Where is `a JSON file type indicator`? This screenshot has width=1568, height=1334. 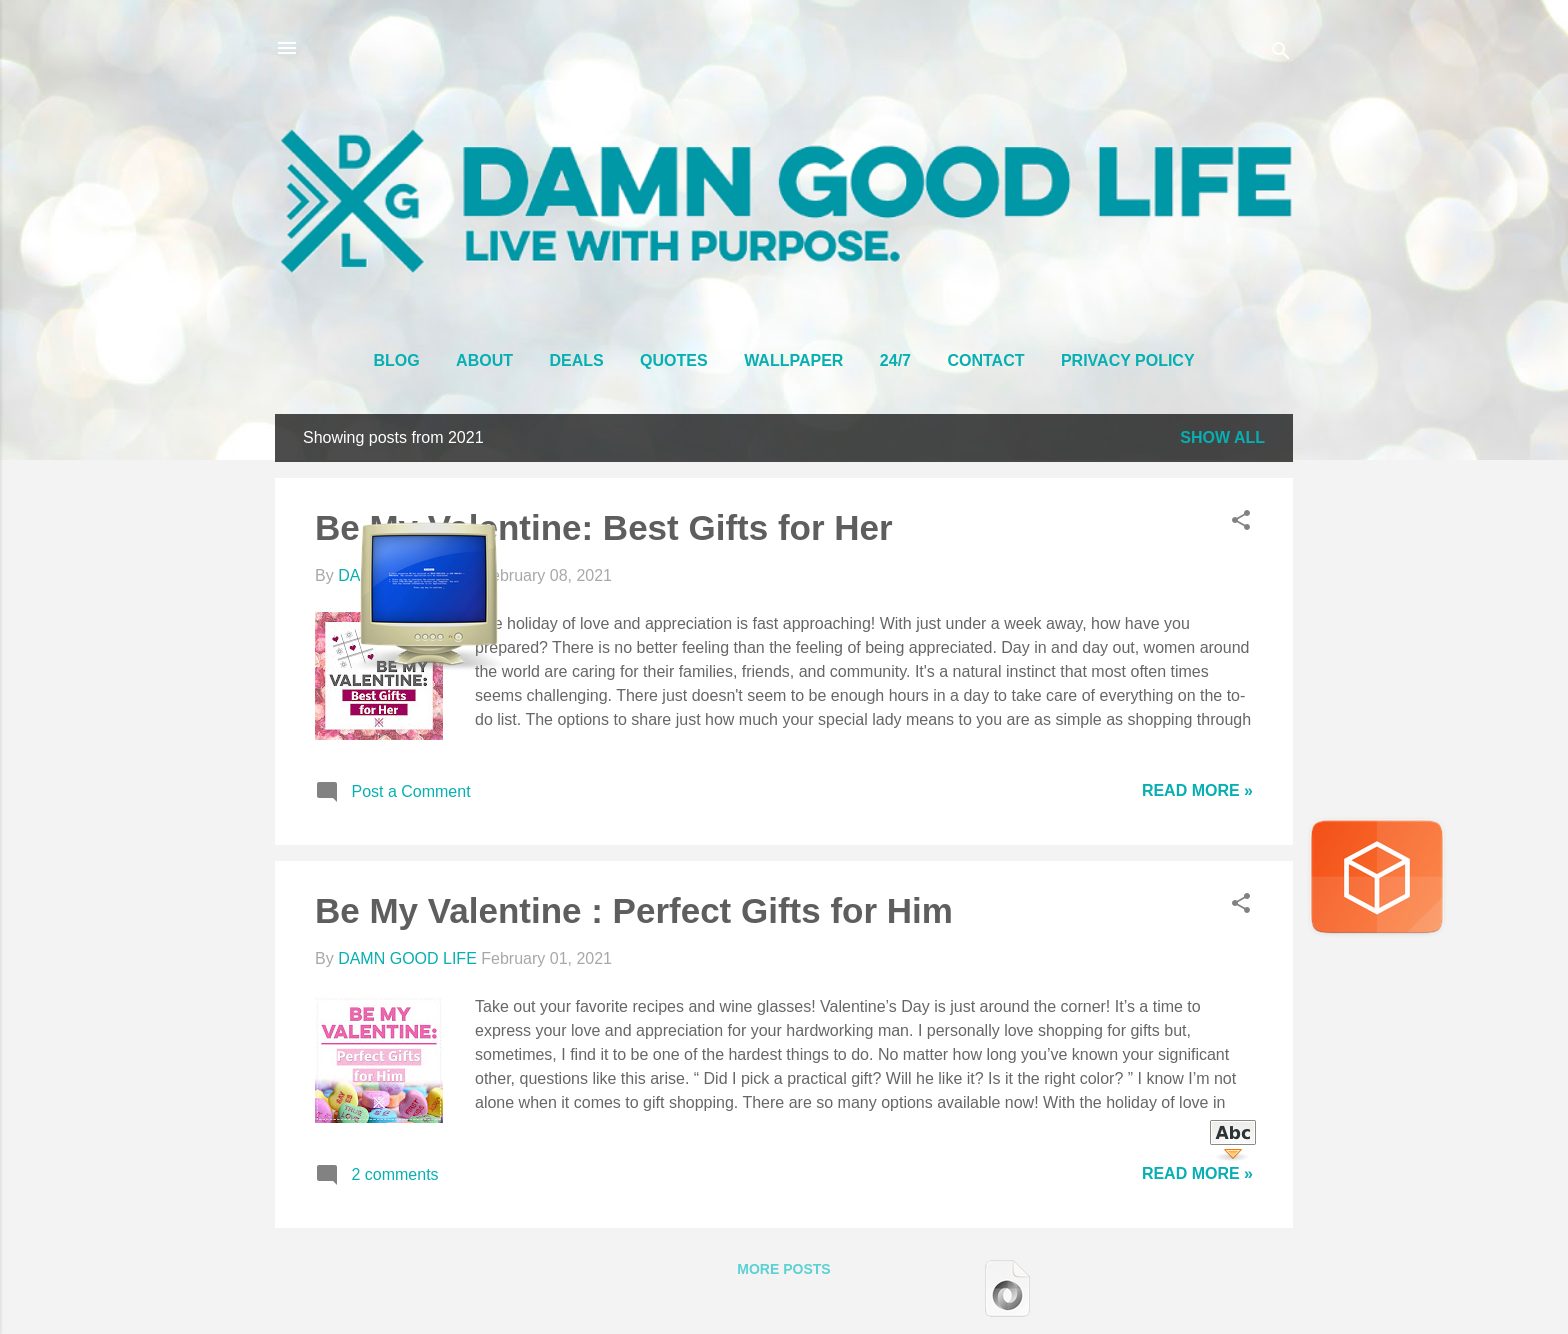 a JSON file type indicator is located at coordinates (1007, 1288).